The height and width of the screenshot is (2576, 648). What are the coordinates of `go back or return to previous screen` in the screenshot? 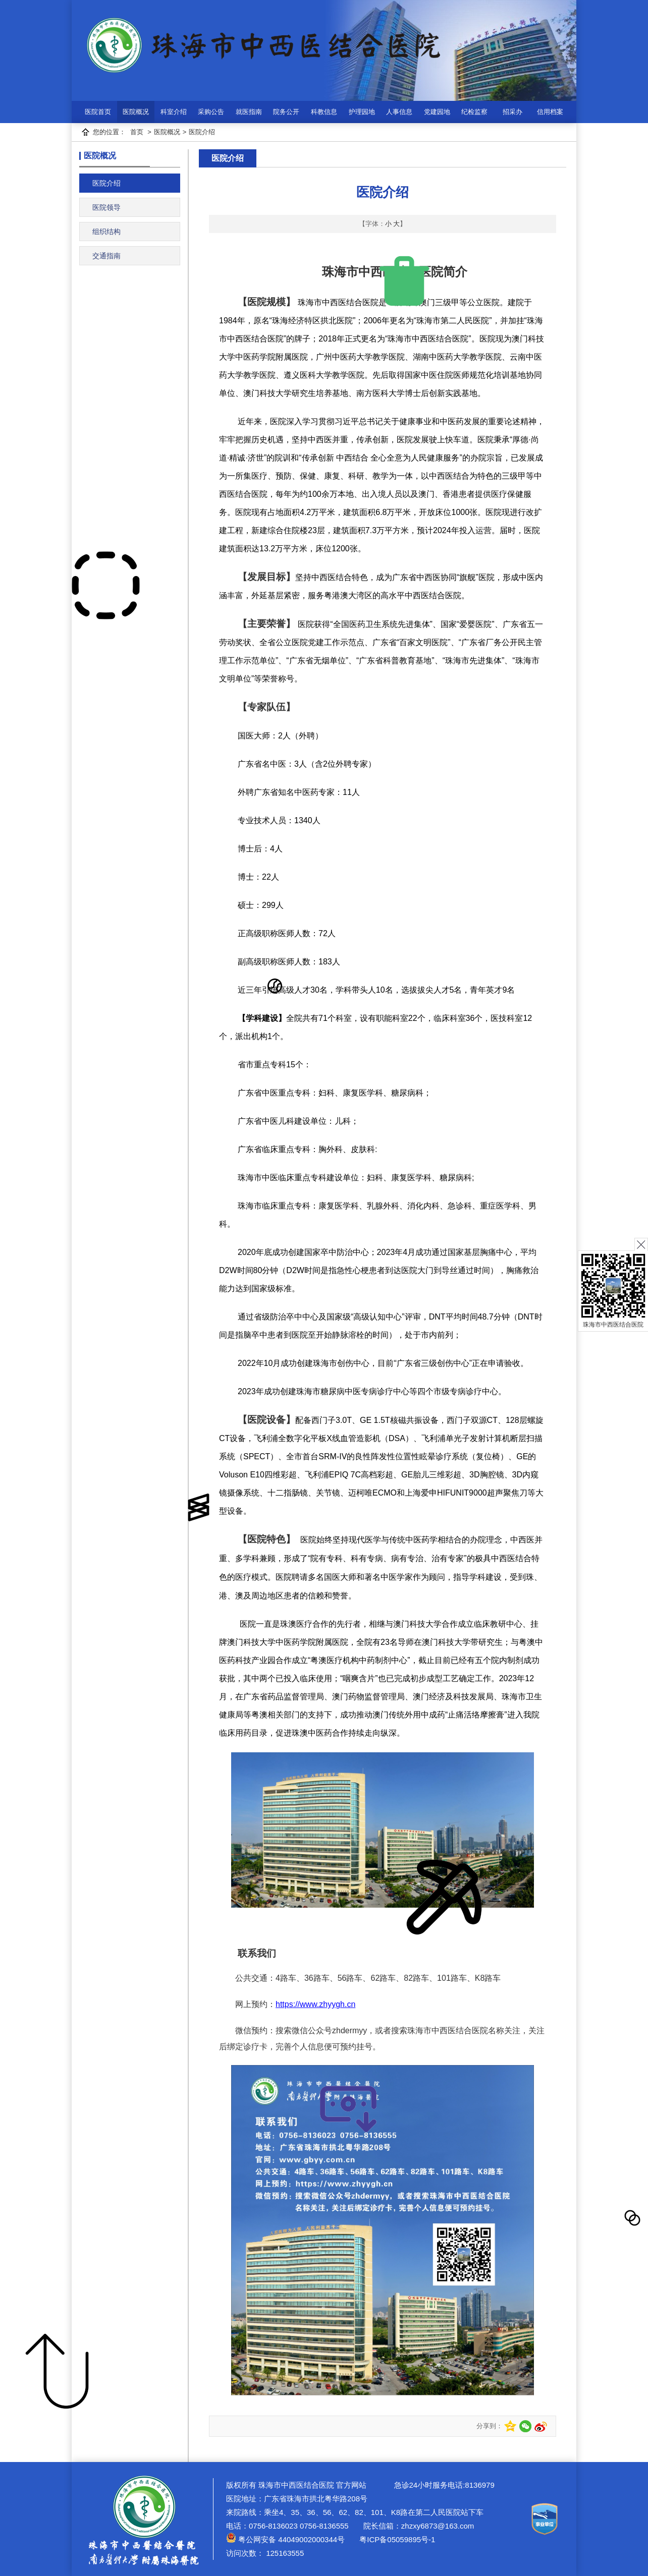 It's located at (60, 2371).